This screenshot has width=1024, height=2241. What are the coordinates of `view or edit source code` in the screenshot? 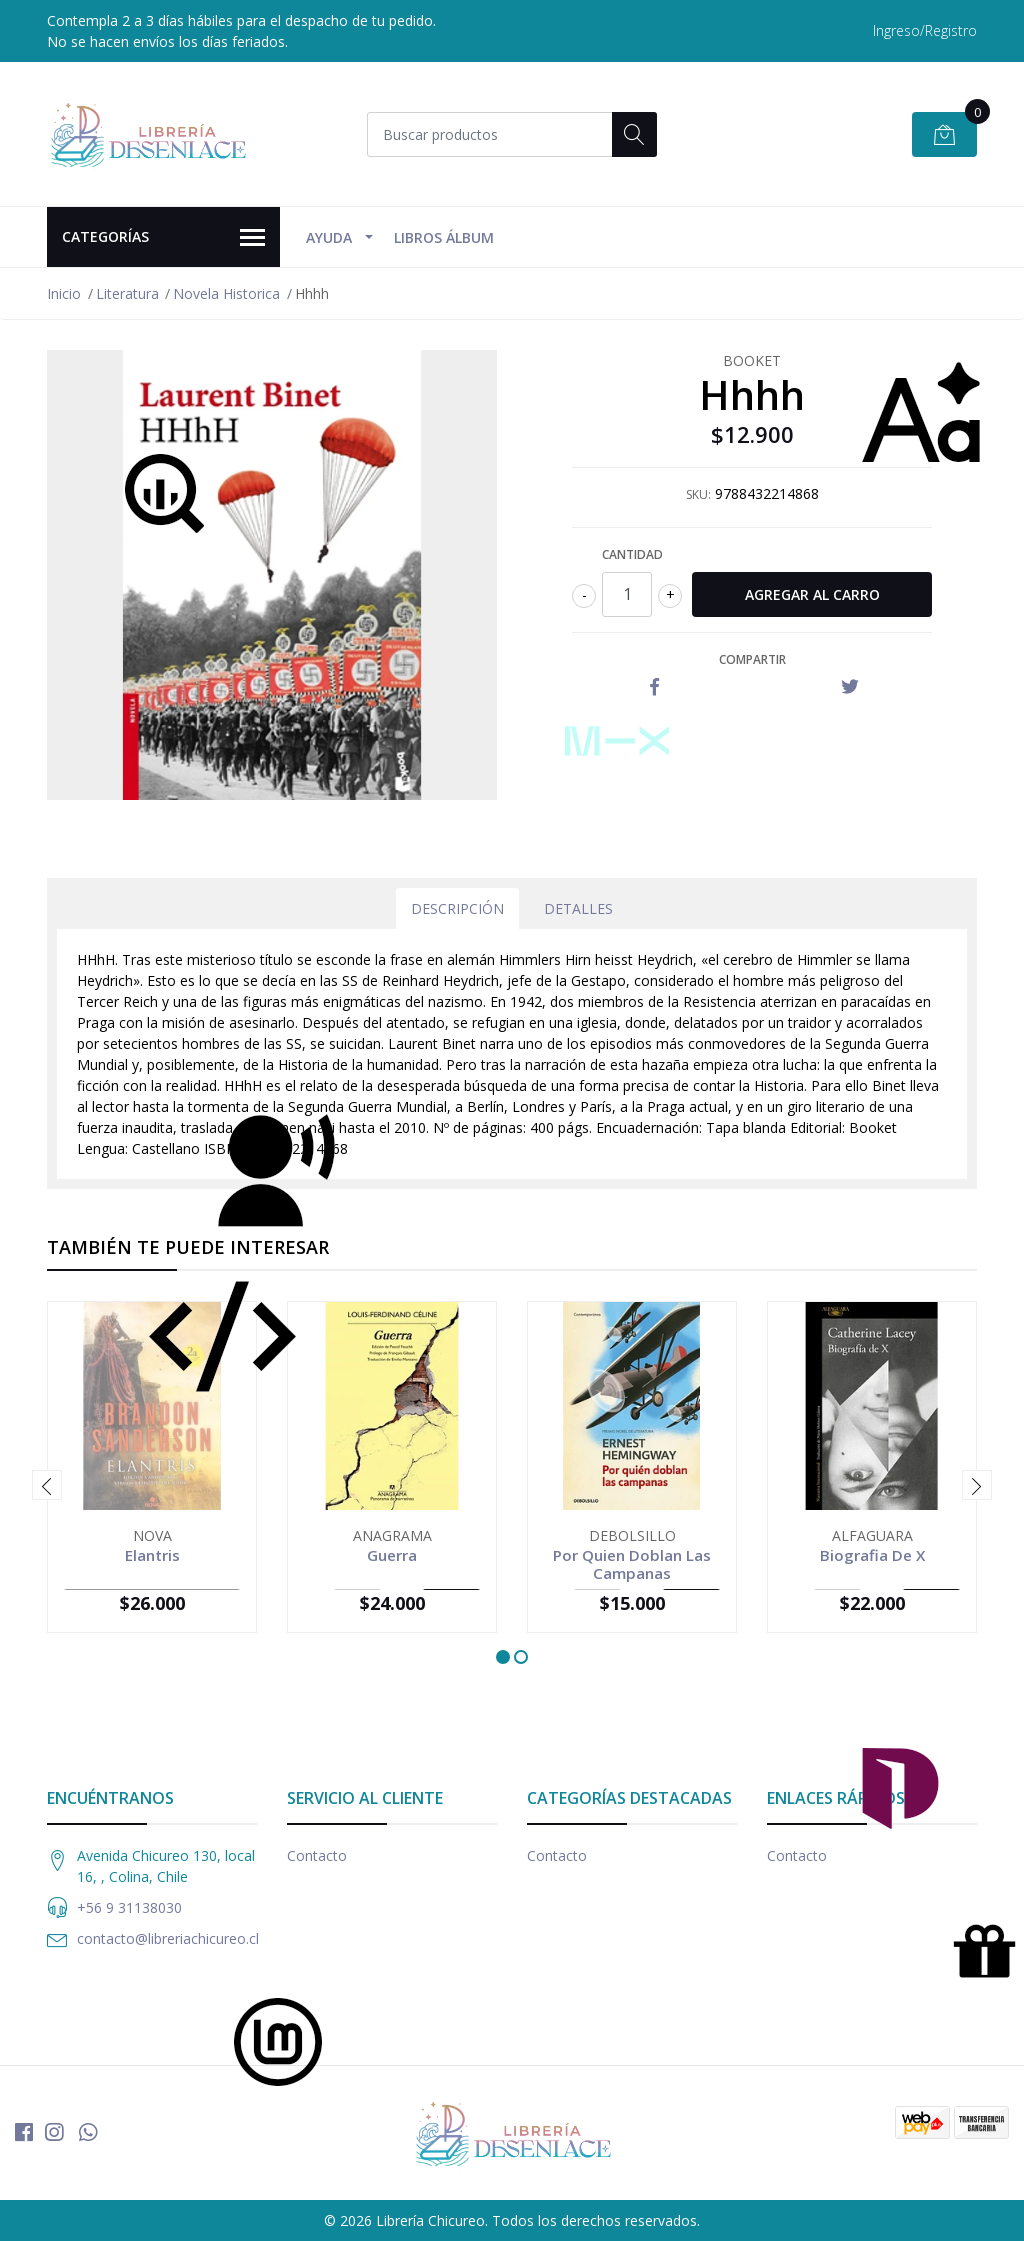 It's located at (222, 1336).